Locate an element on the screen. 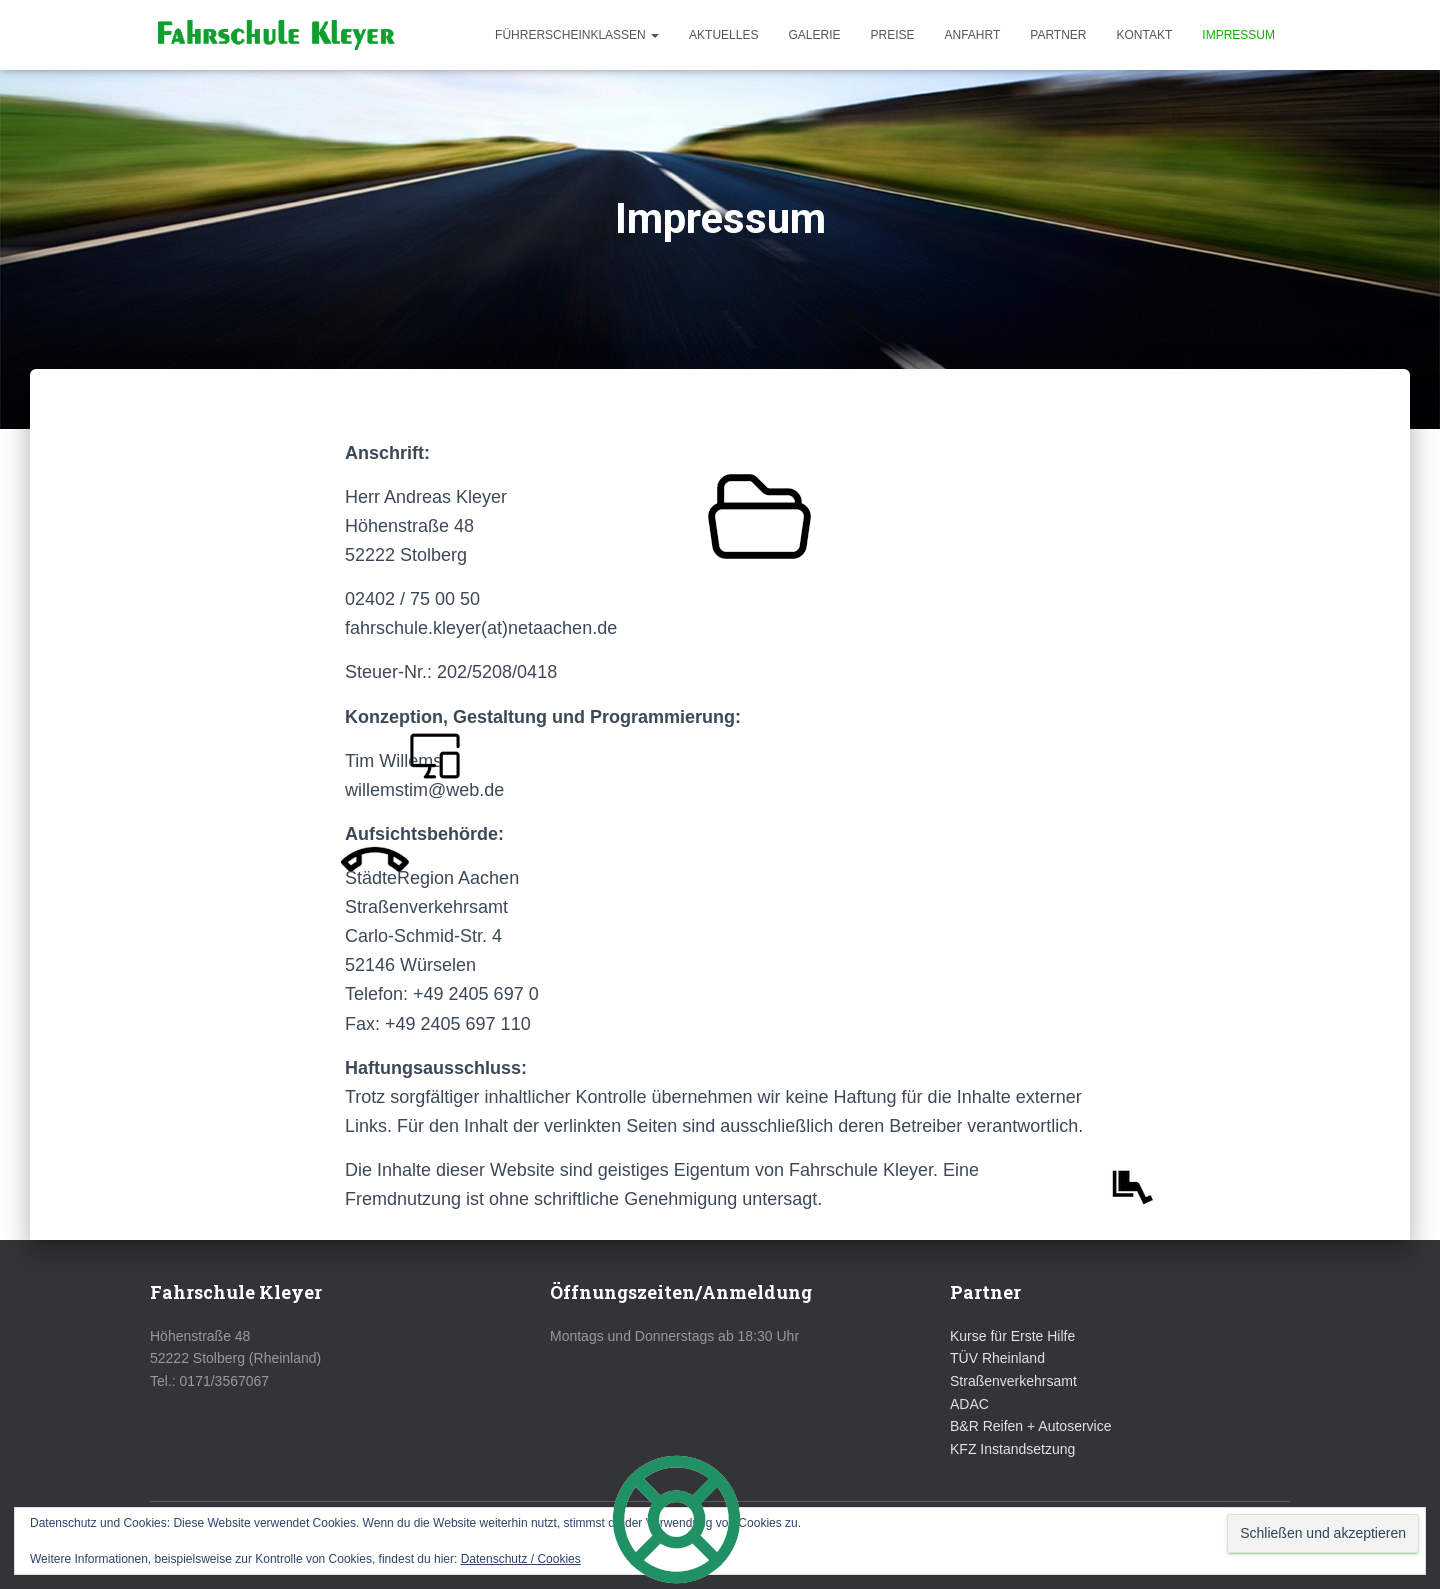 Image resolution: width=1440 pixels, height=1589 pixels. access help or support is located at coordinates (676, 1519).